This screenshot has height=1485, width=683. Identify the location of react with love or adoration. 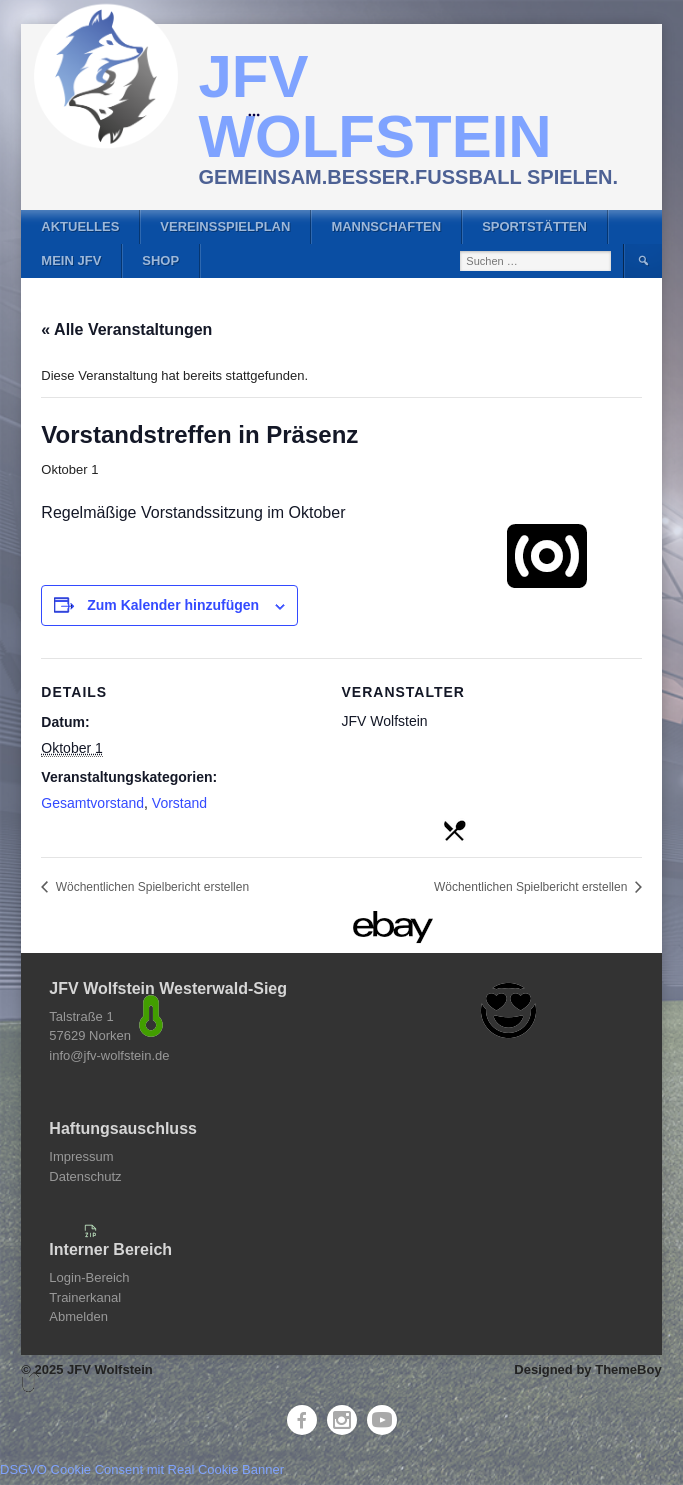
(508, 1010).